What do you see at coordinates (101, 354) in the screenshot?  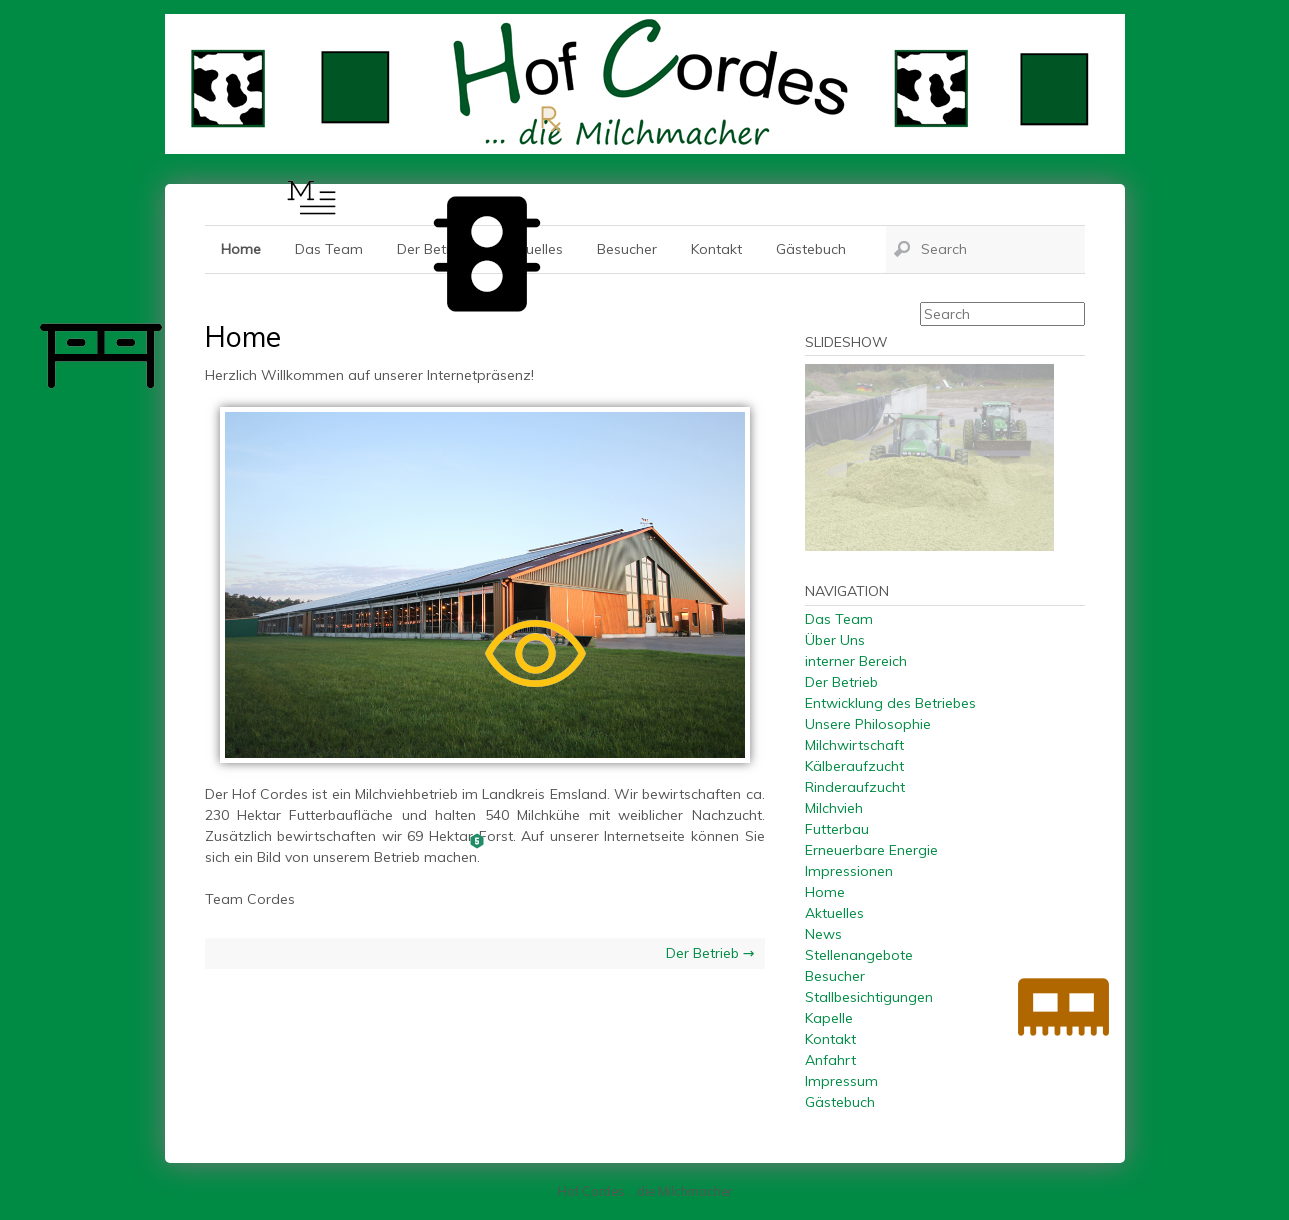 I see `access workspace or office settings` at bounding box center [101, 354].